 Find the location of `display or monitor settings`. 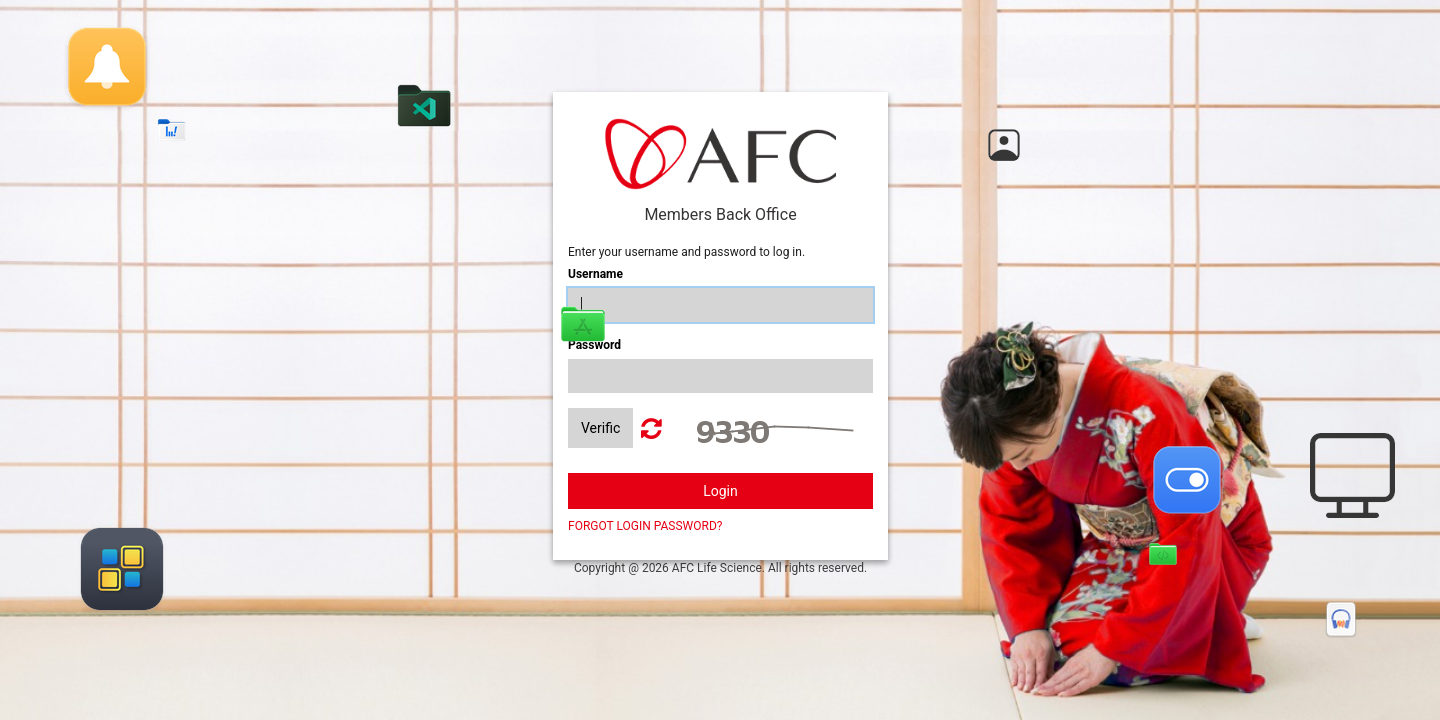

display or monitor settings is located at coordinates (1352, 475).